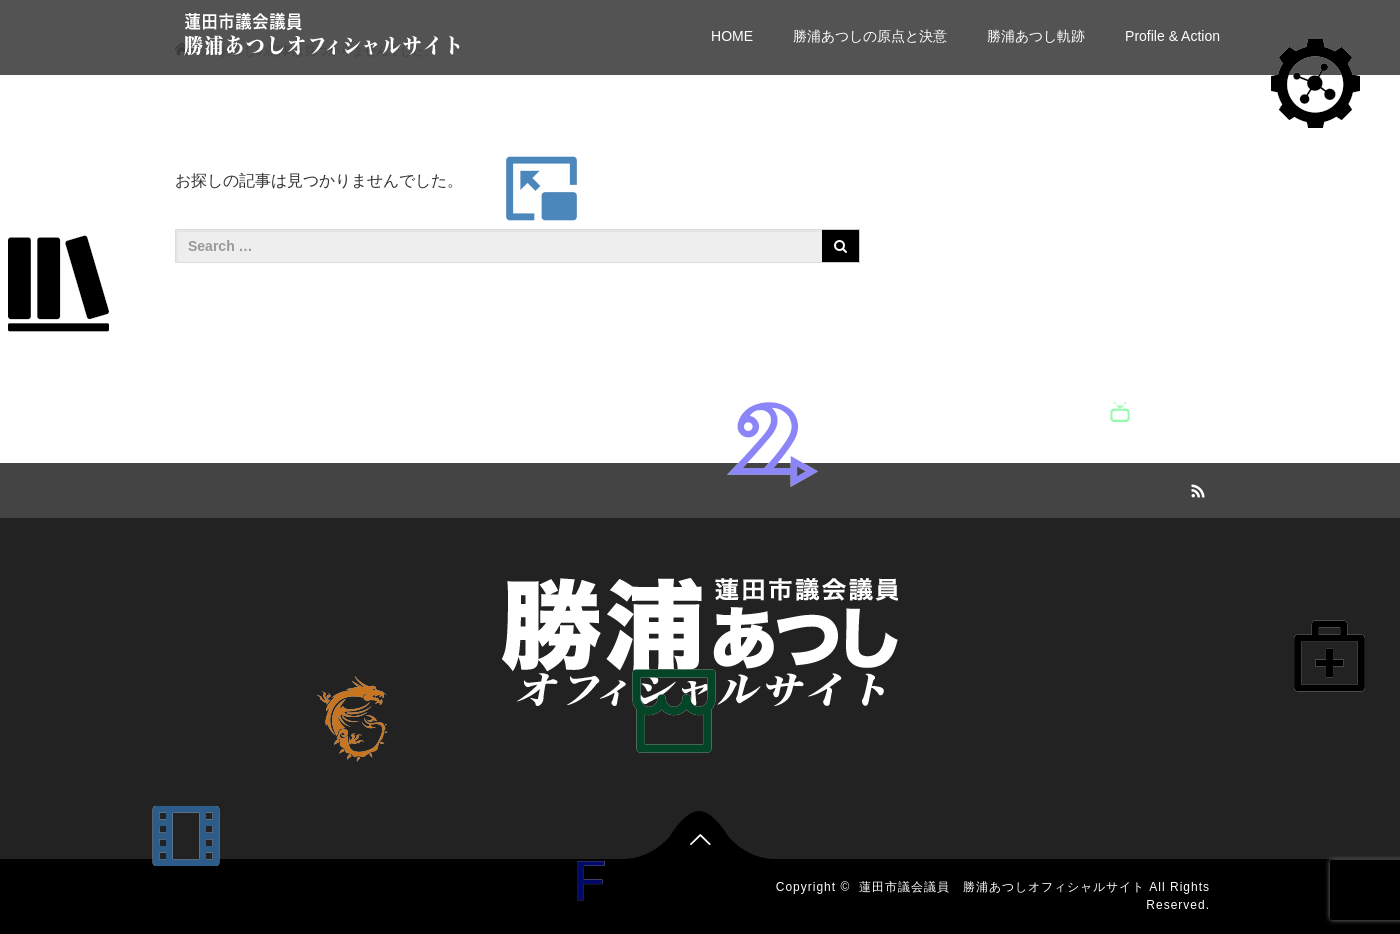  Describe the element at coordinates (1120, 412) in the screenshot. I see `open the MyShows app` at that location.